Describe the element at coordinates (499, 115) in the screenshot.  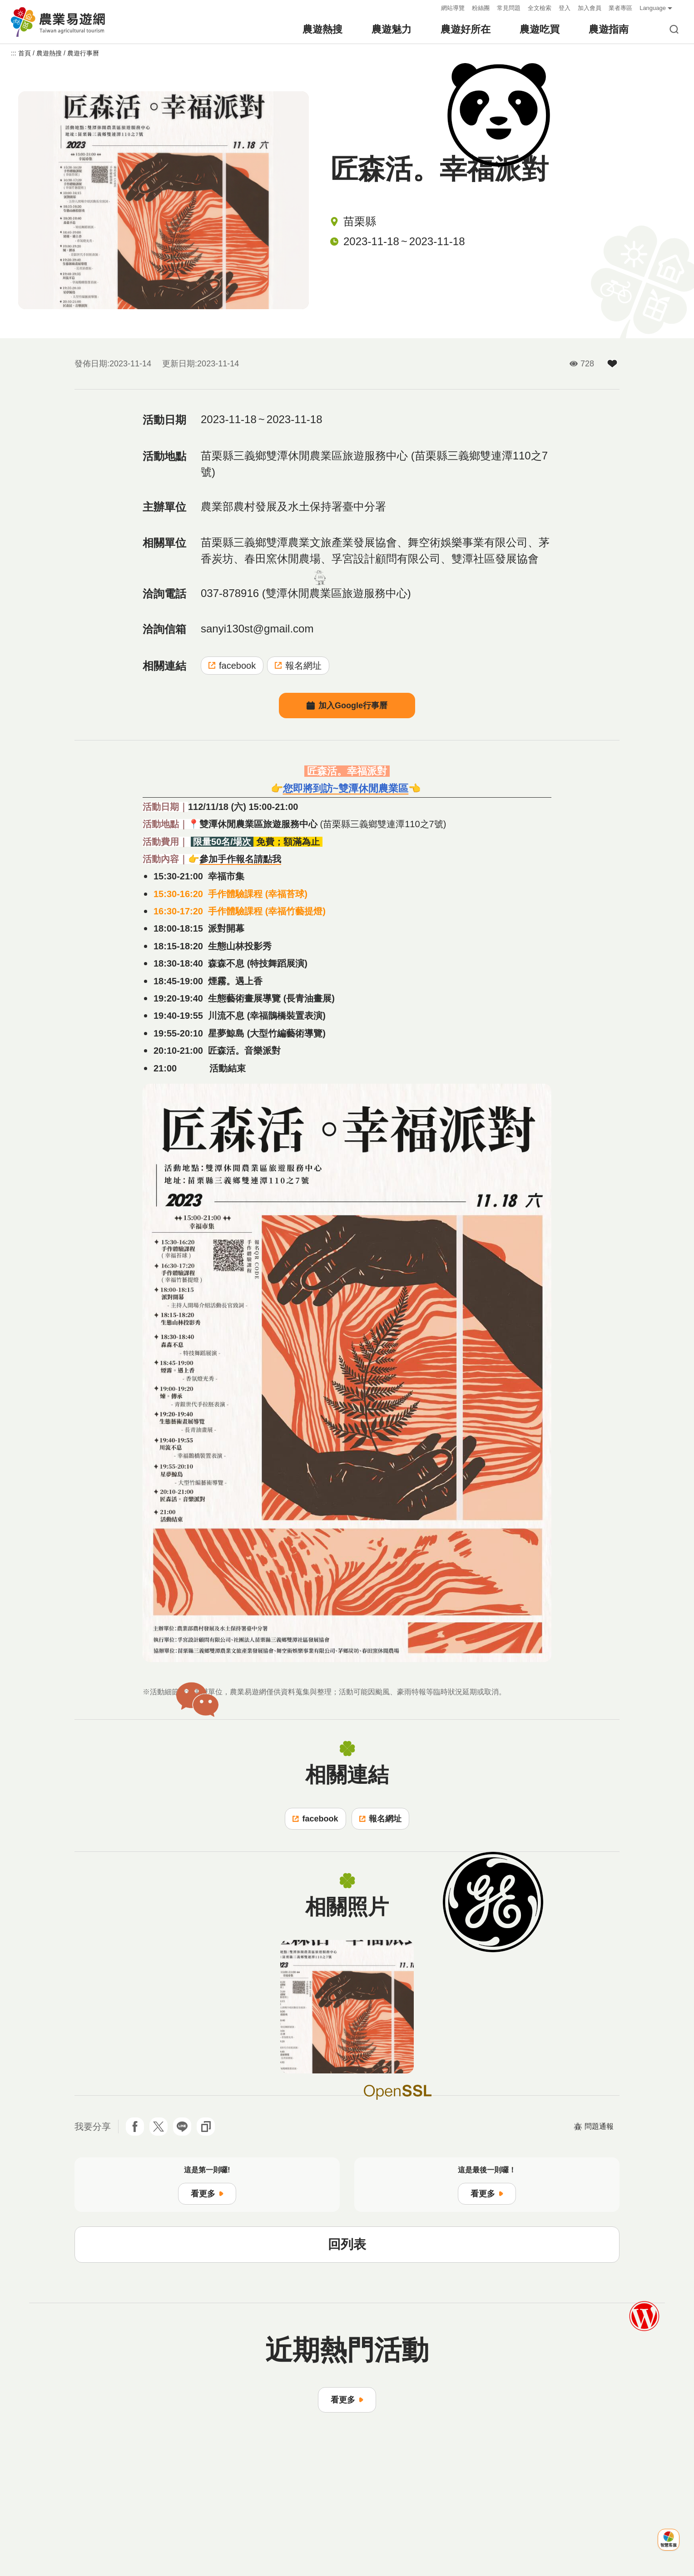
I see `open the foodpanda app` at that location.